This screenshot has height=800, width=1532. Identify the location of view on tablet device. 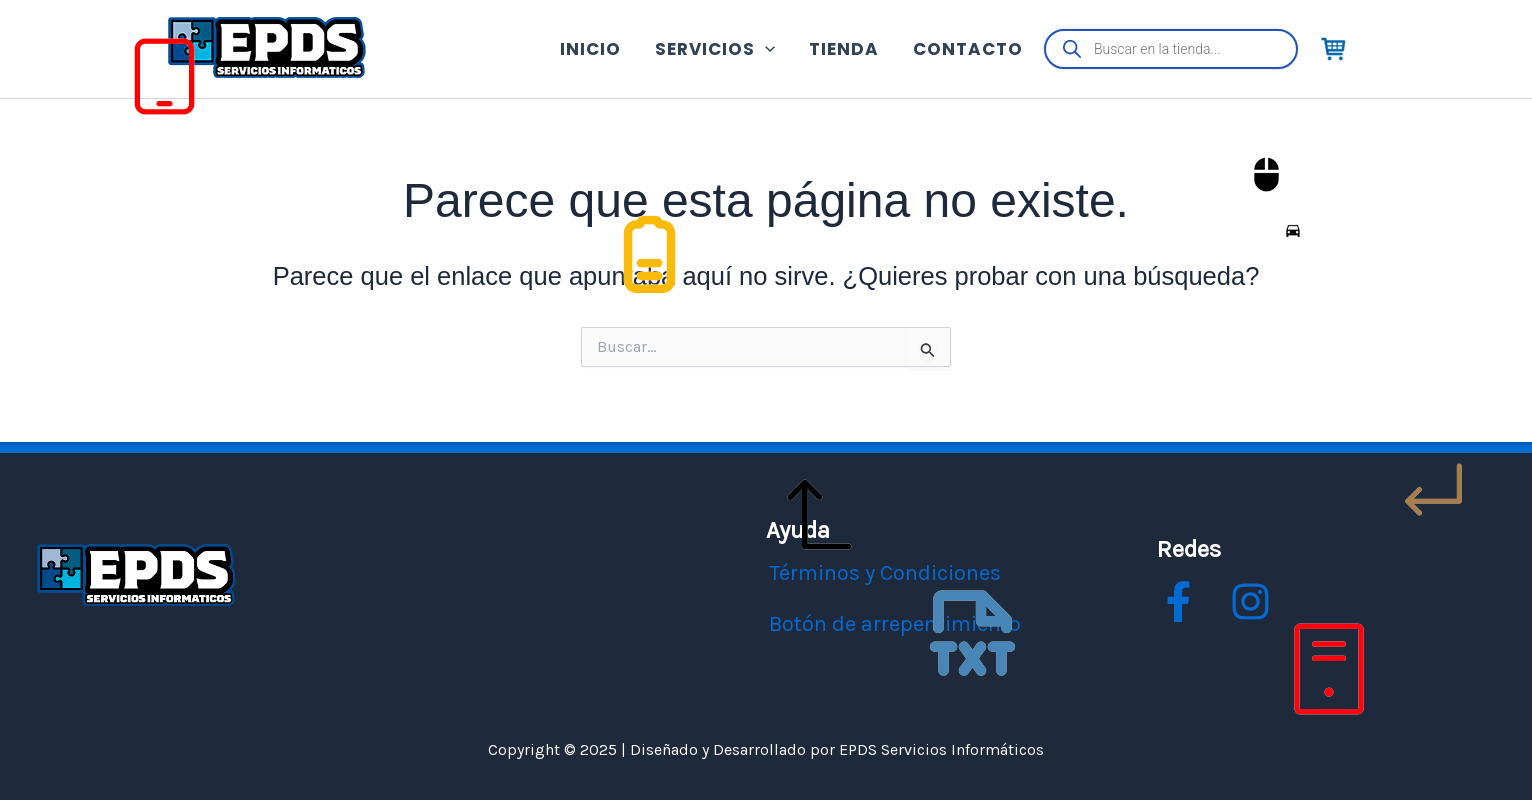
(164, 76).